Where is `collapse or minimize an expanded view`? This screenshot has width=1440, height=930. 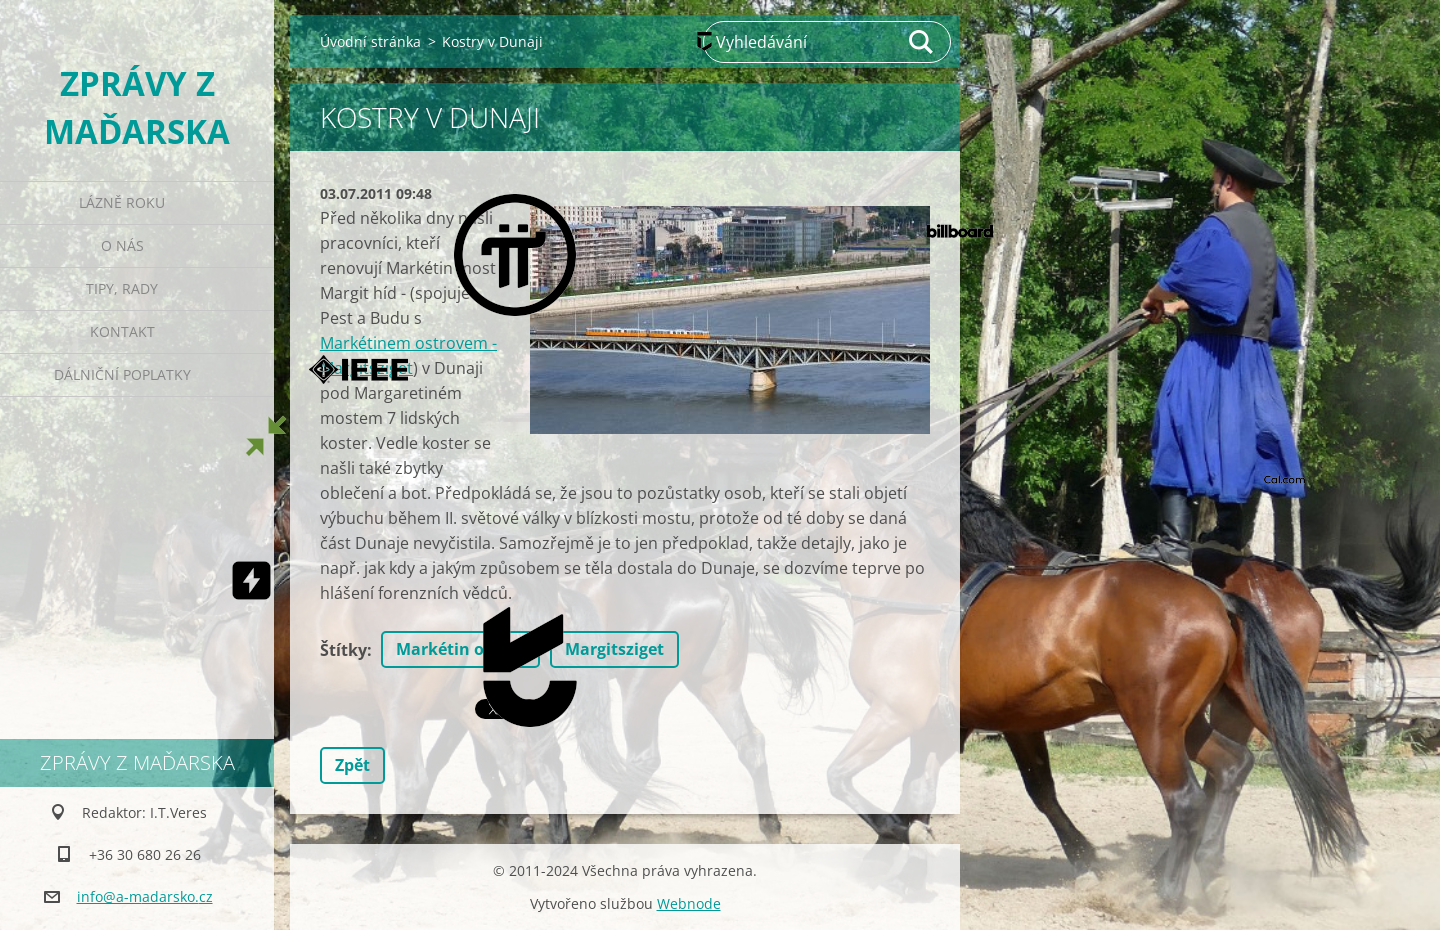 collapse or minimize an expanded view is located at coordinates (266, 436).